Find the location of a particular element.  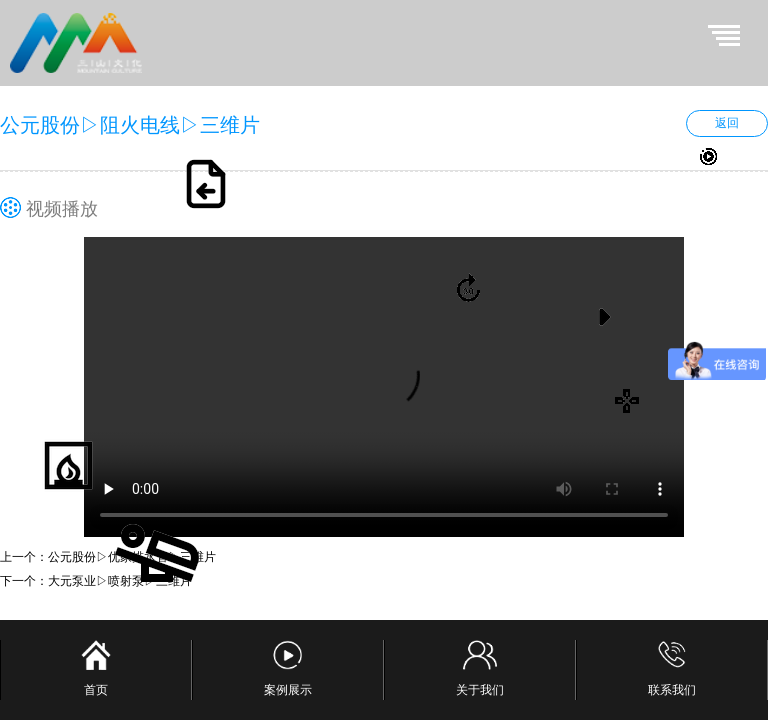

import a file from another location is located at coordinates (206, 184).